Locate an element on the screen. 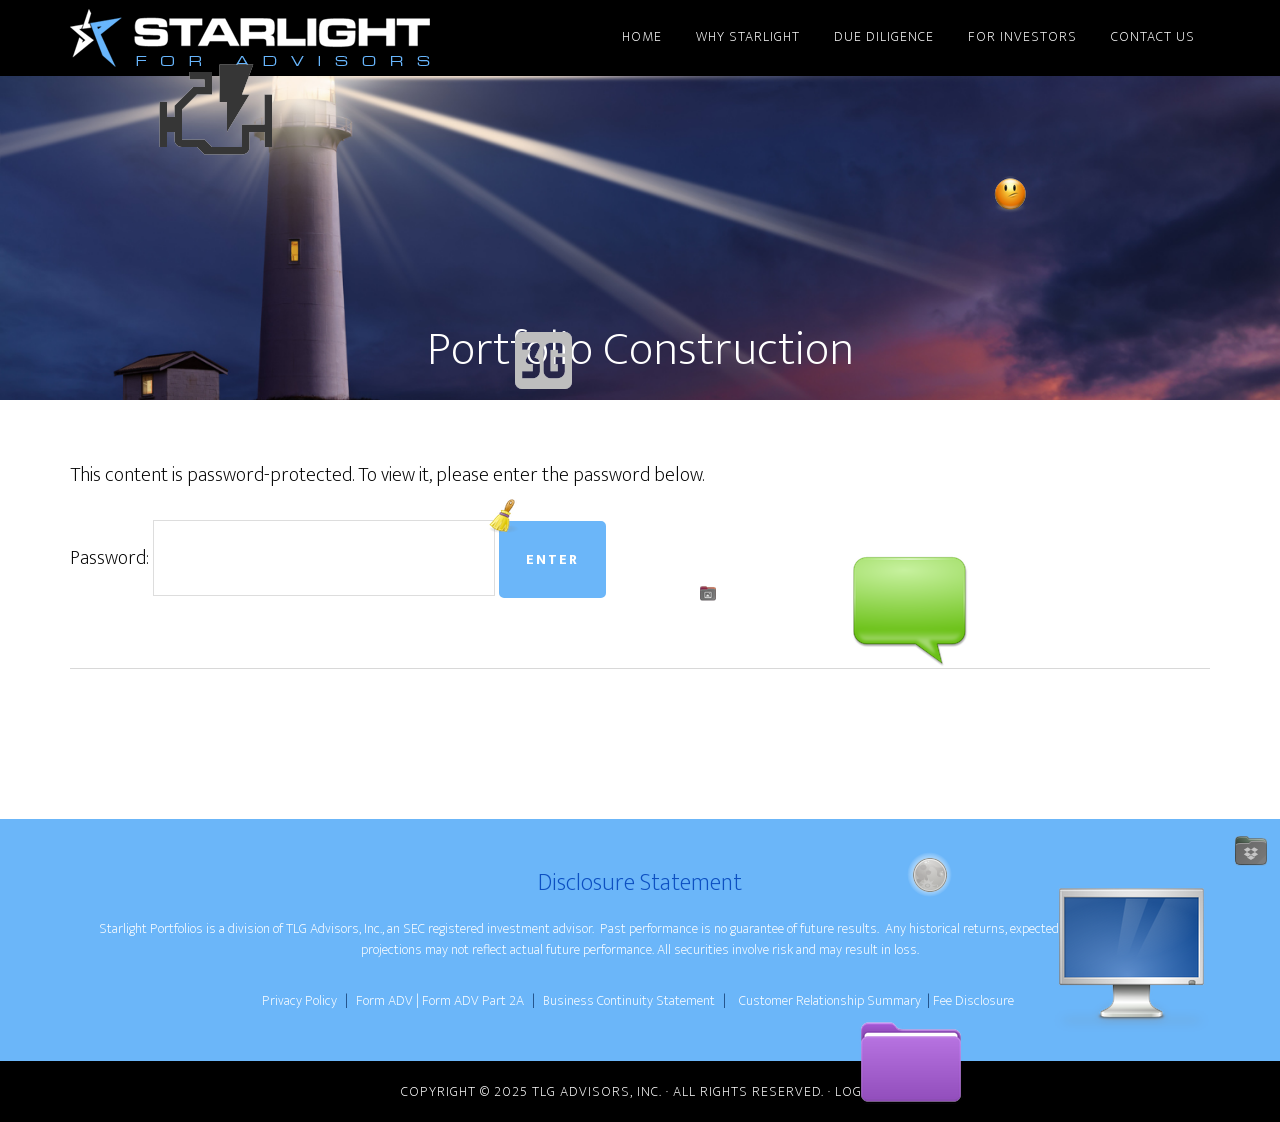  indicates clear weather conditions at night is located at coordinates (930, 875).